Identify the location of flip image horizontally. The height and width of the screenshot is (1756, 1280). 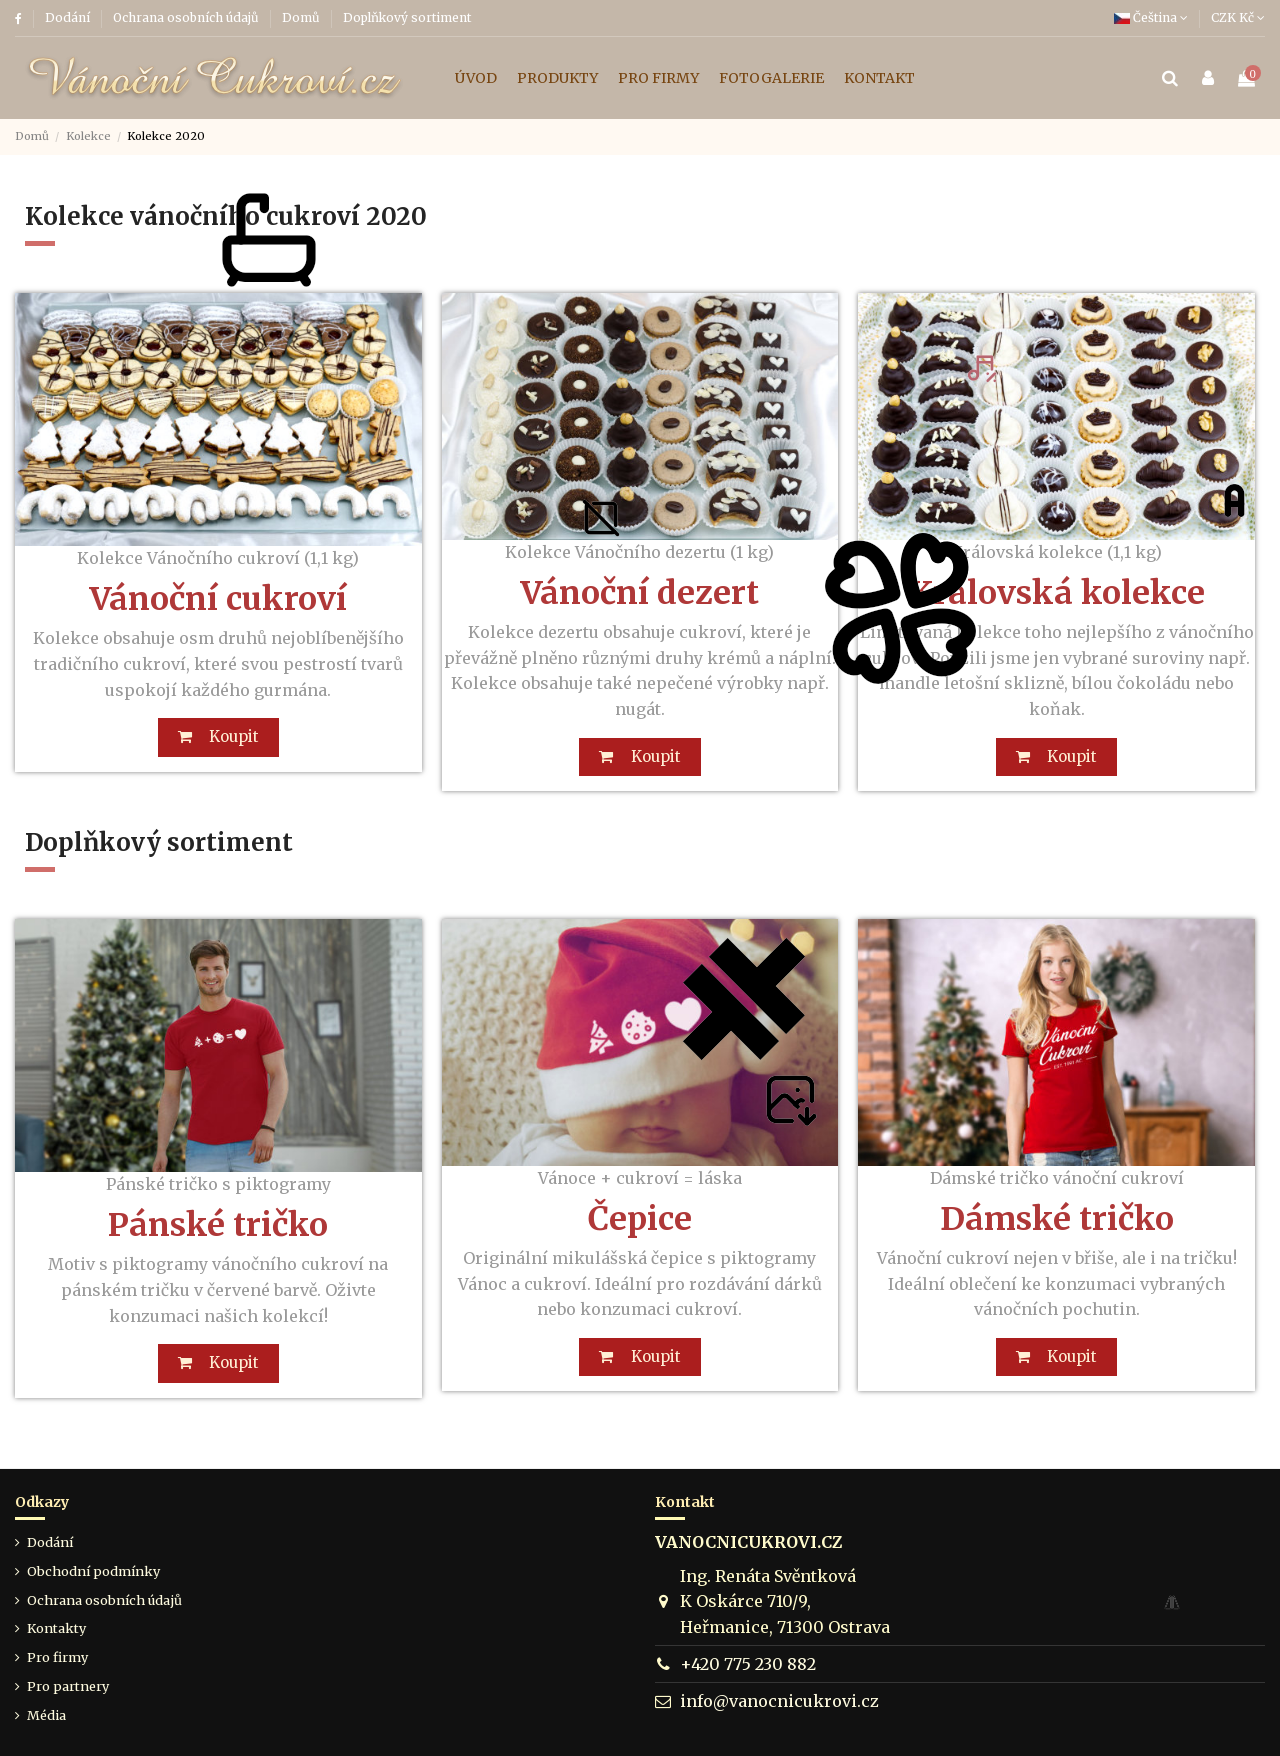
(1172, 1603).